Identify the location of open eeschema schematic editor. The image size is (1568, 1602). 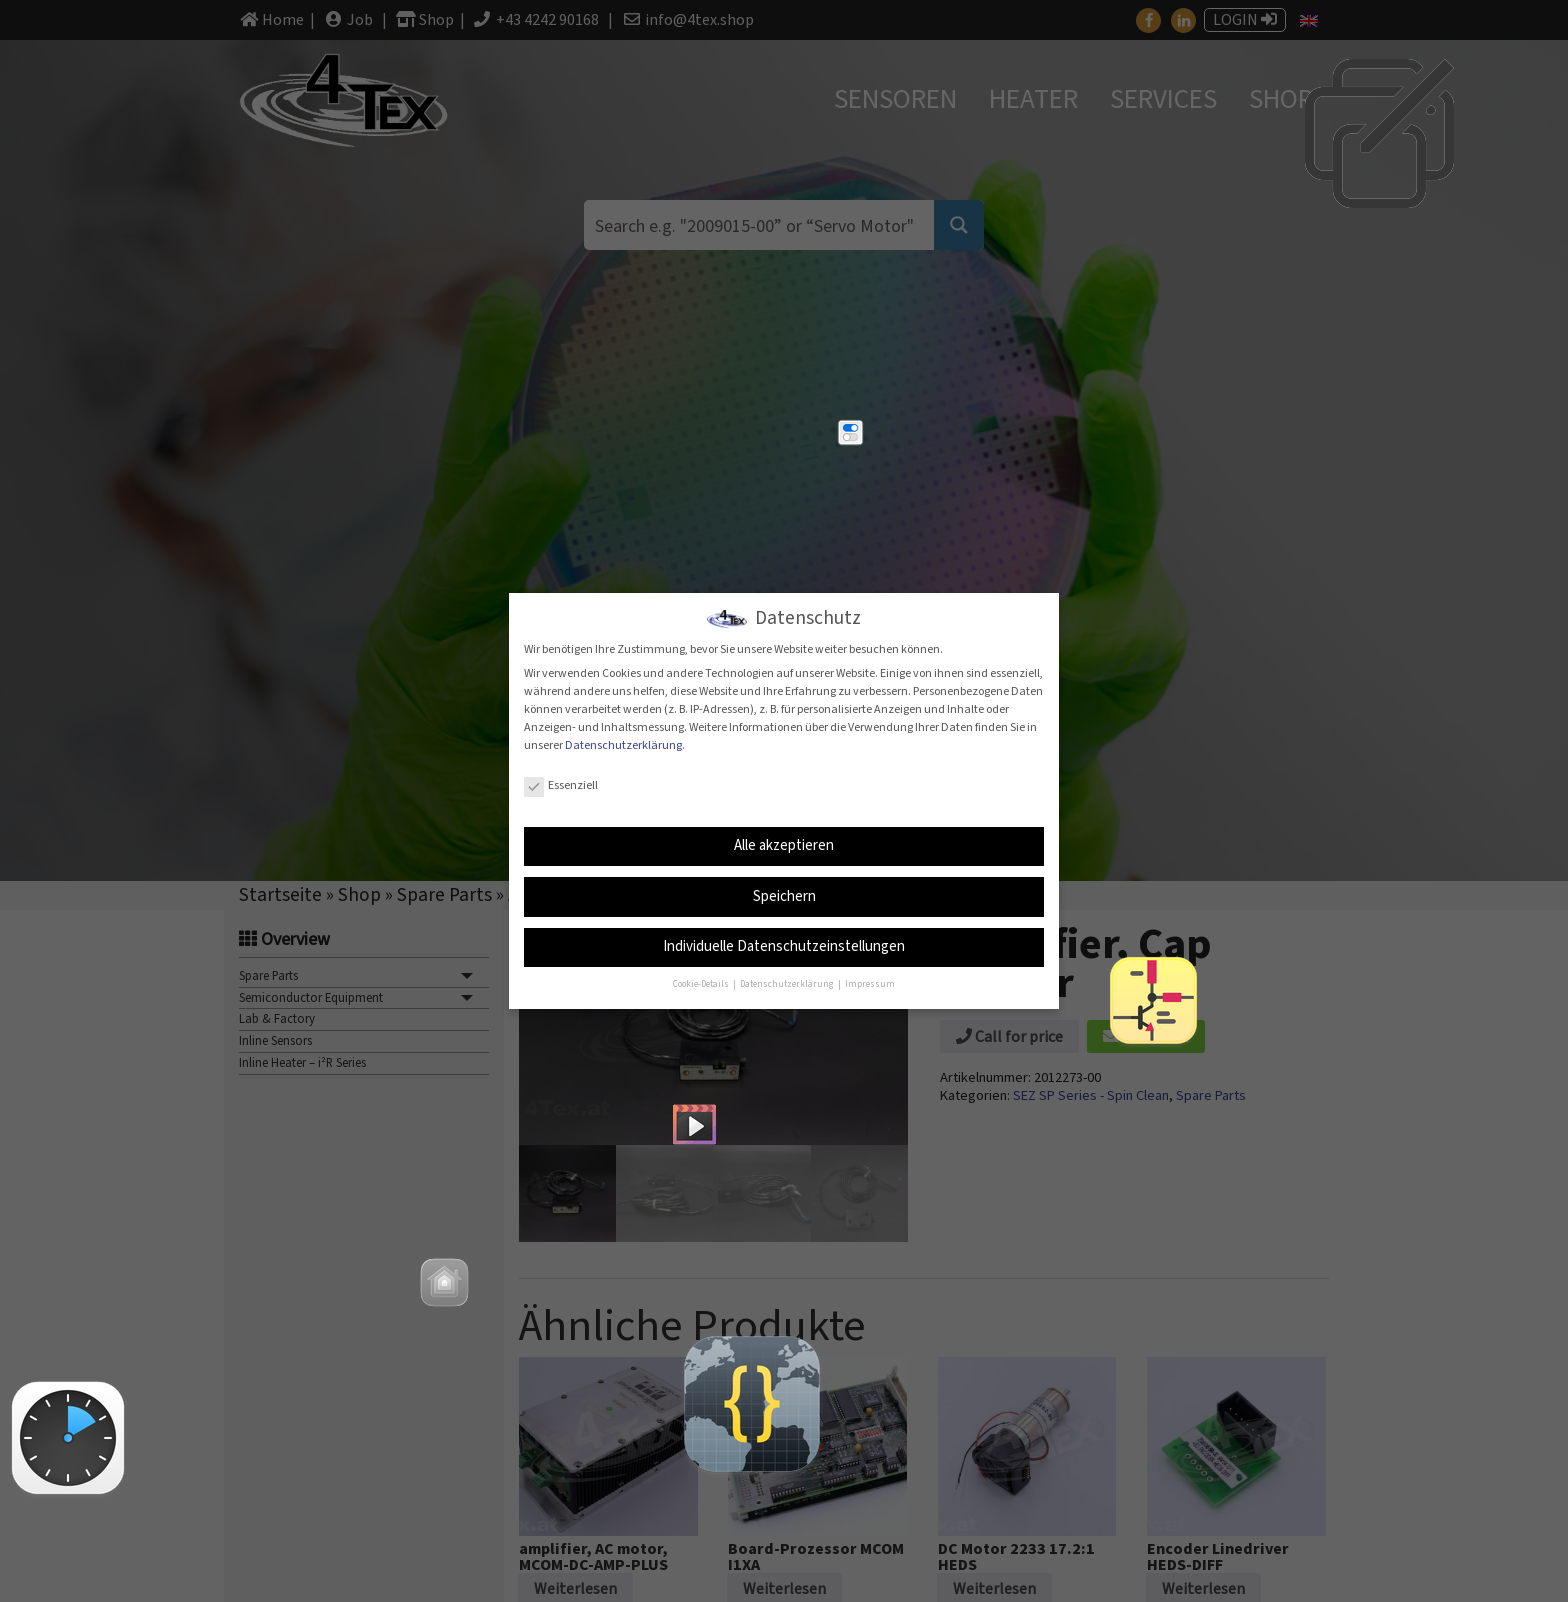
(1153, 1000).